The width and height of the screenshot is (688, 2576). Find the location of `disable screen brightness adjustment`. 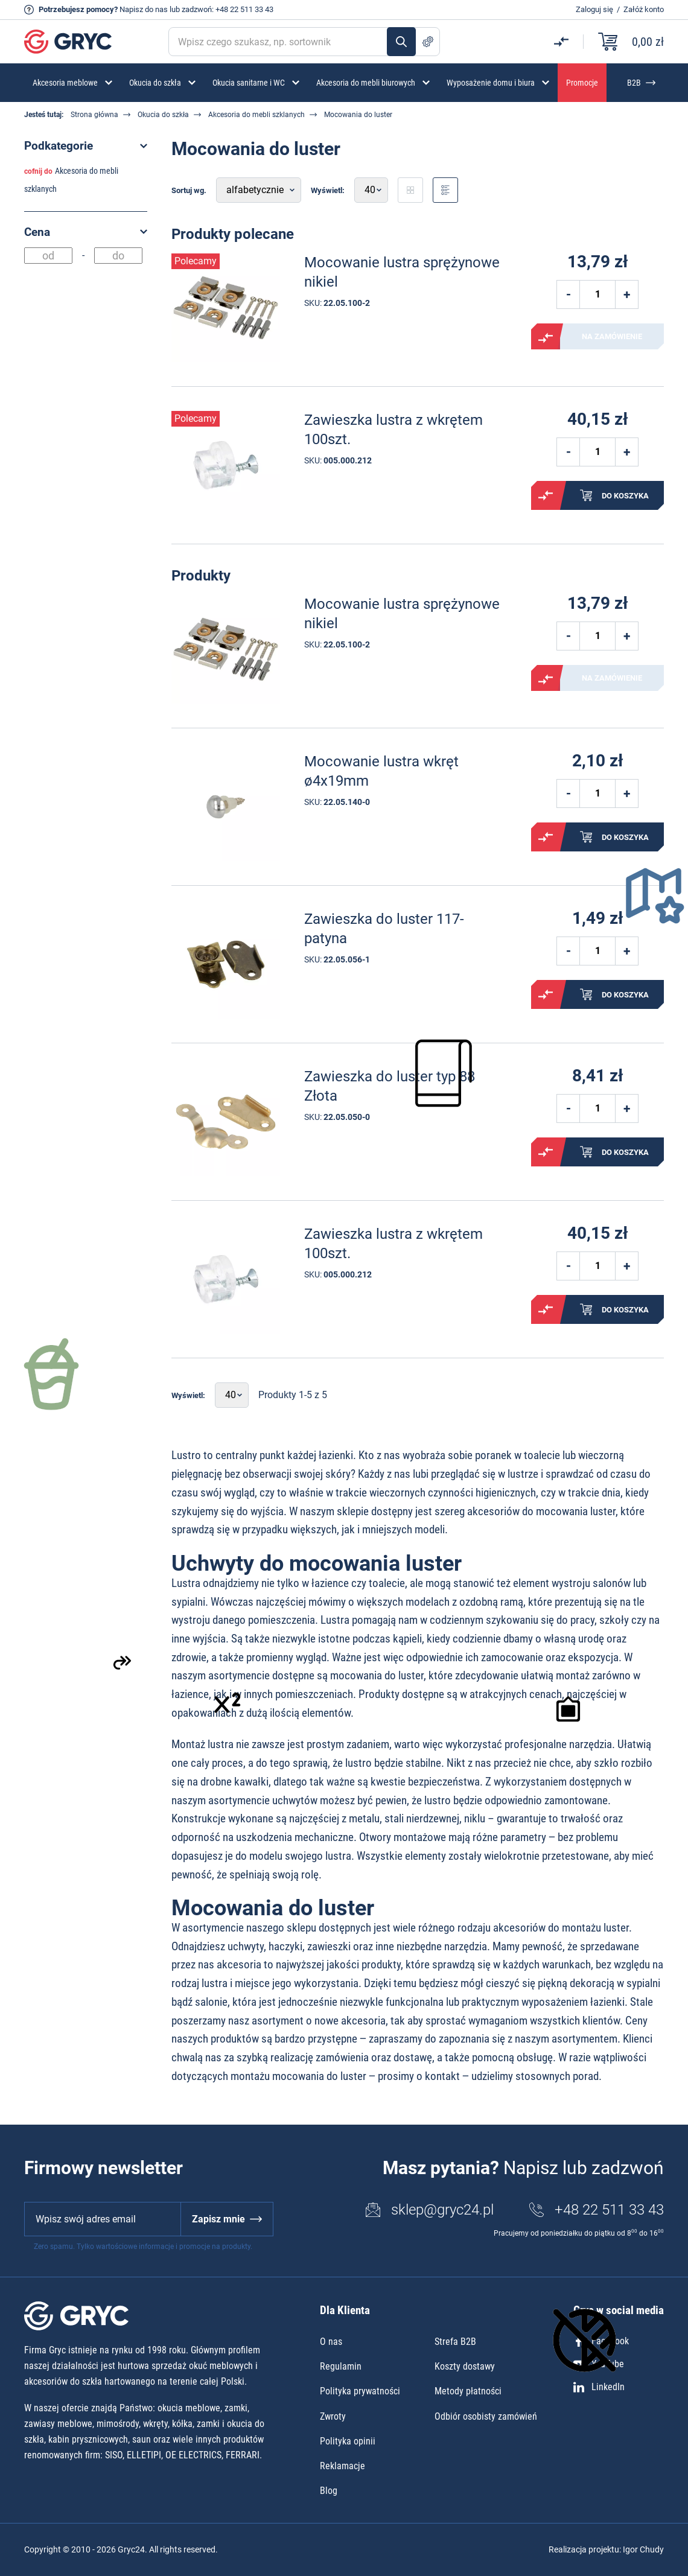

disable screen brightness adjustment is located at coordinates (584, 2340).